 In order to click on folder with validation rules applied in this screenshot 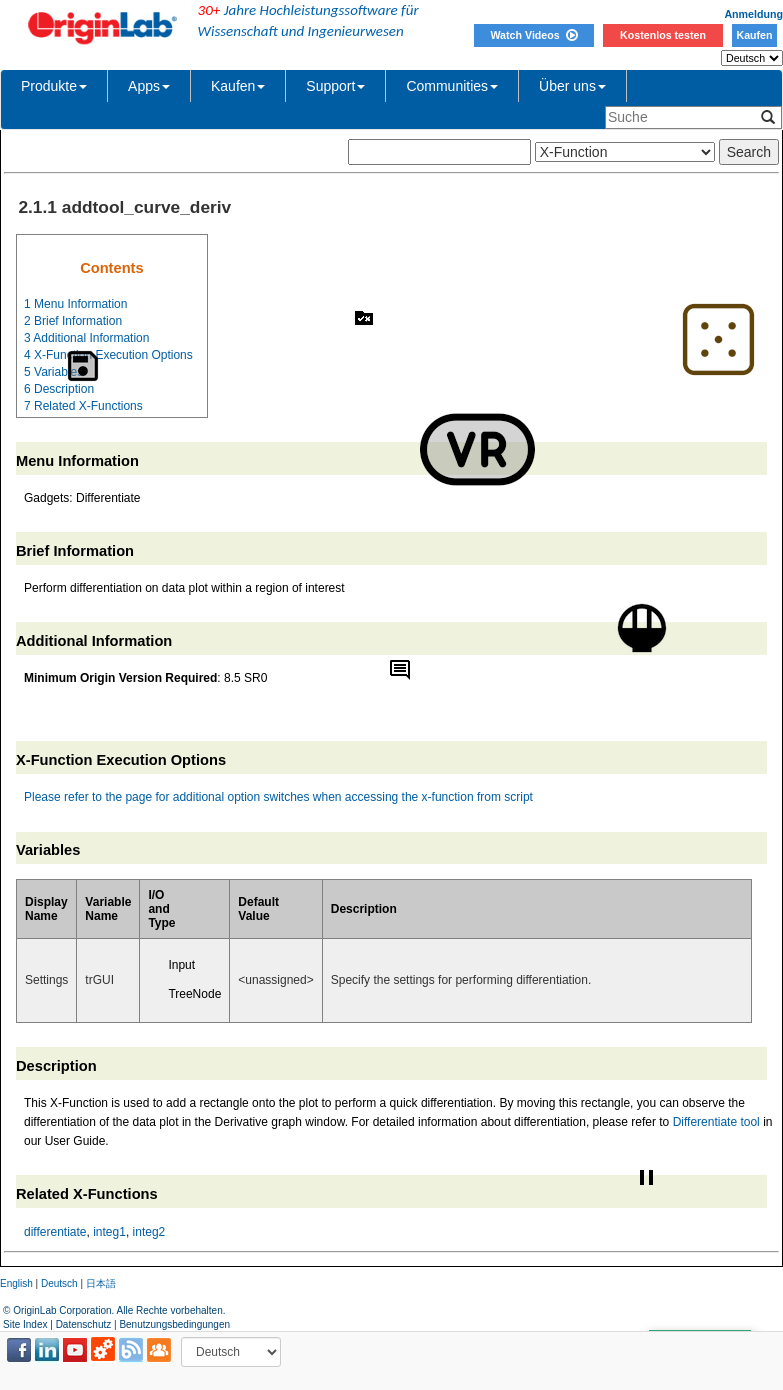, I will do `click(364, 318)`.